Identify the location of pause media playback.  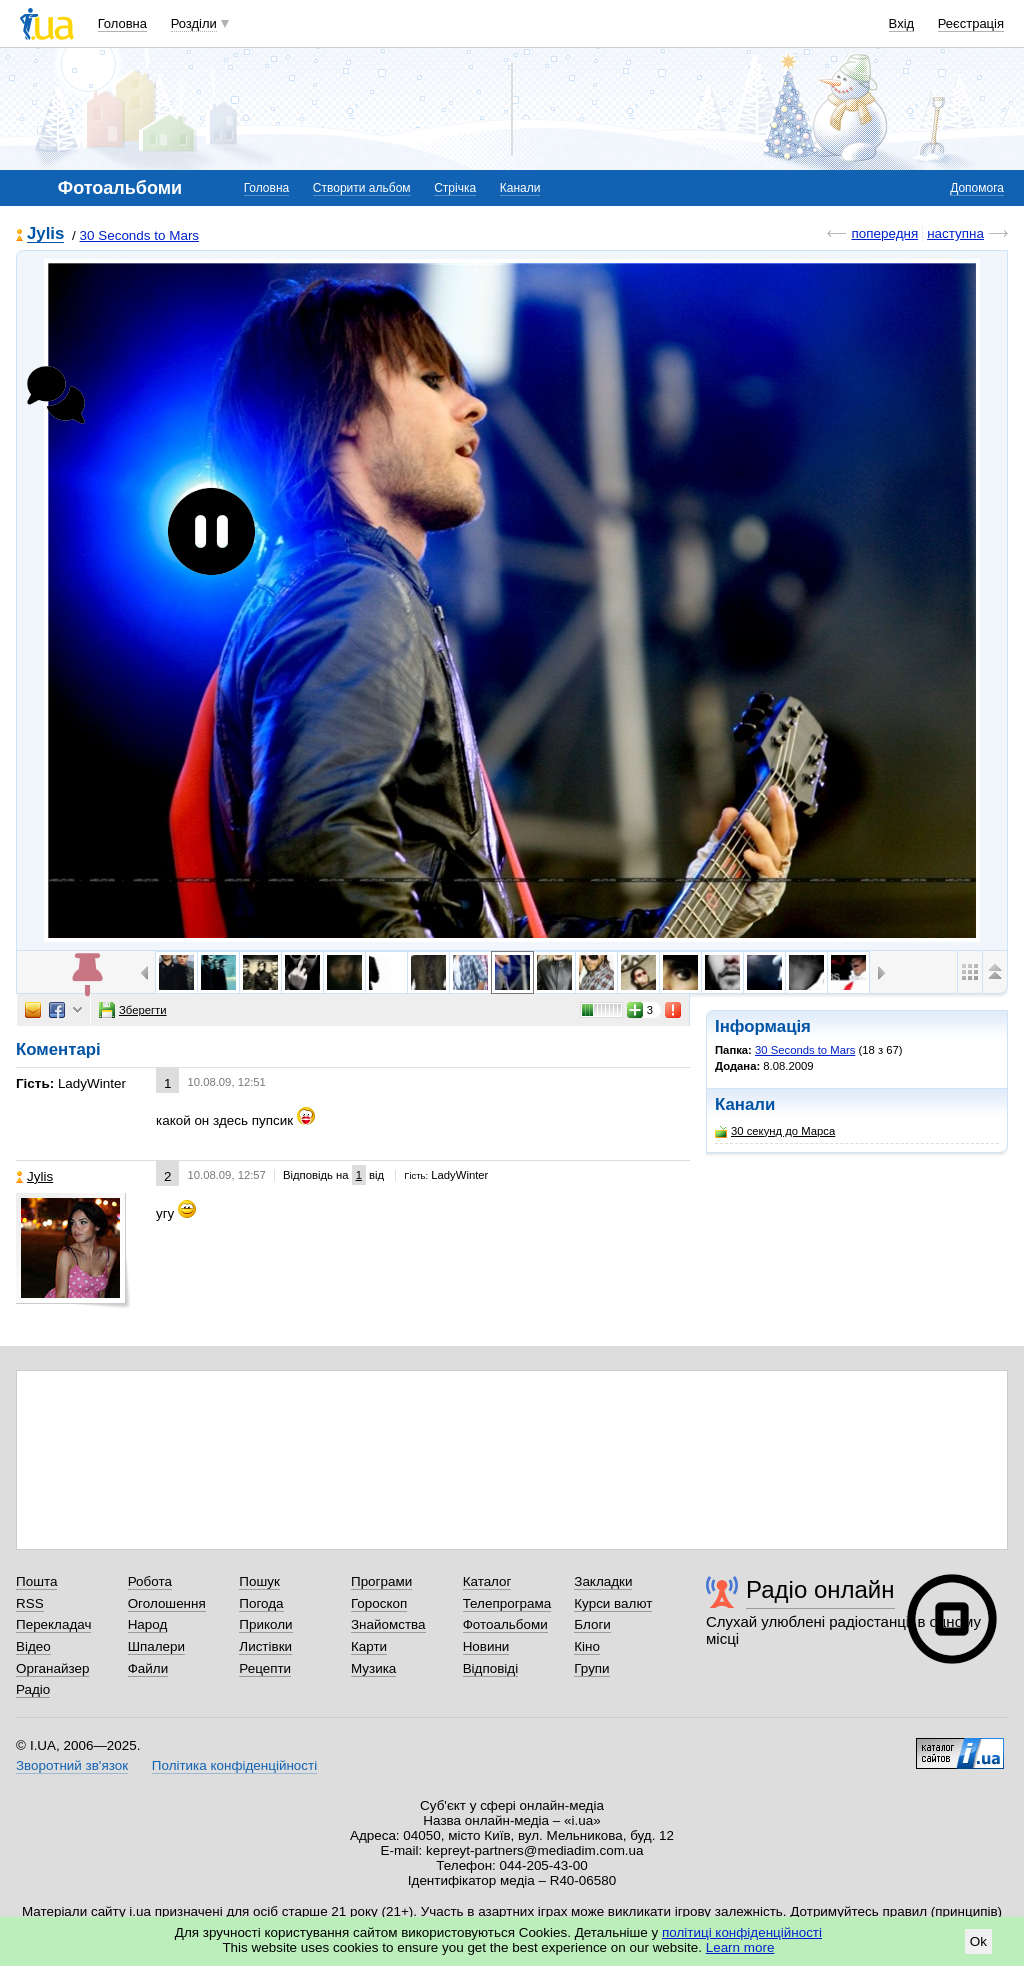
(211, 531).